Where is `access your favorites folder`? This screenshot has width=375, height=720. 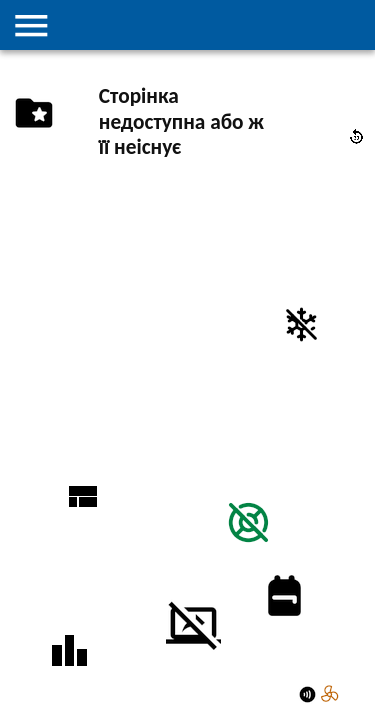 access your favorites folder is located at coordinates (34, 113).